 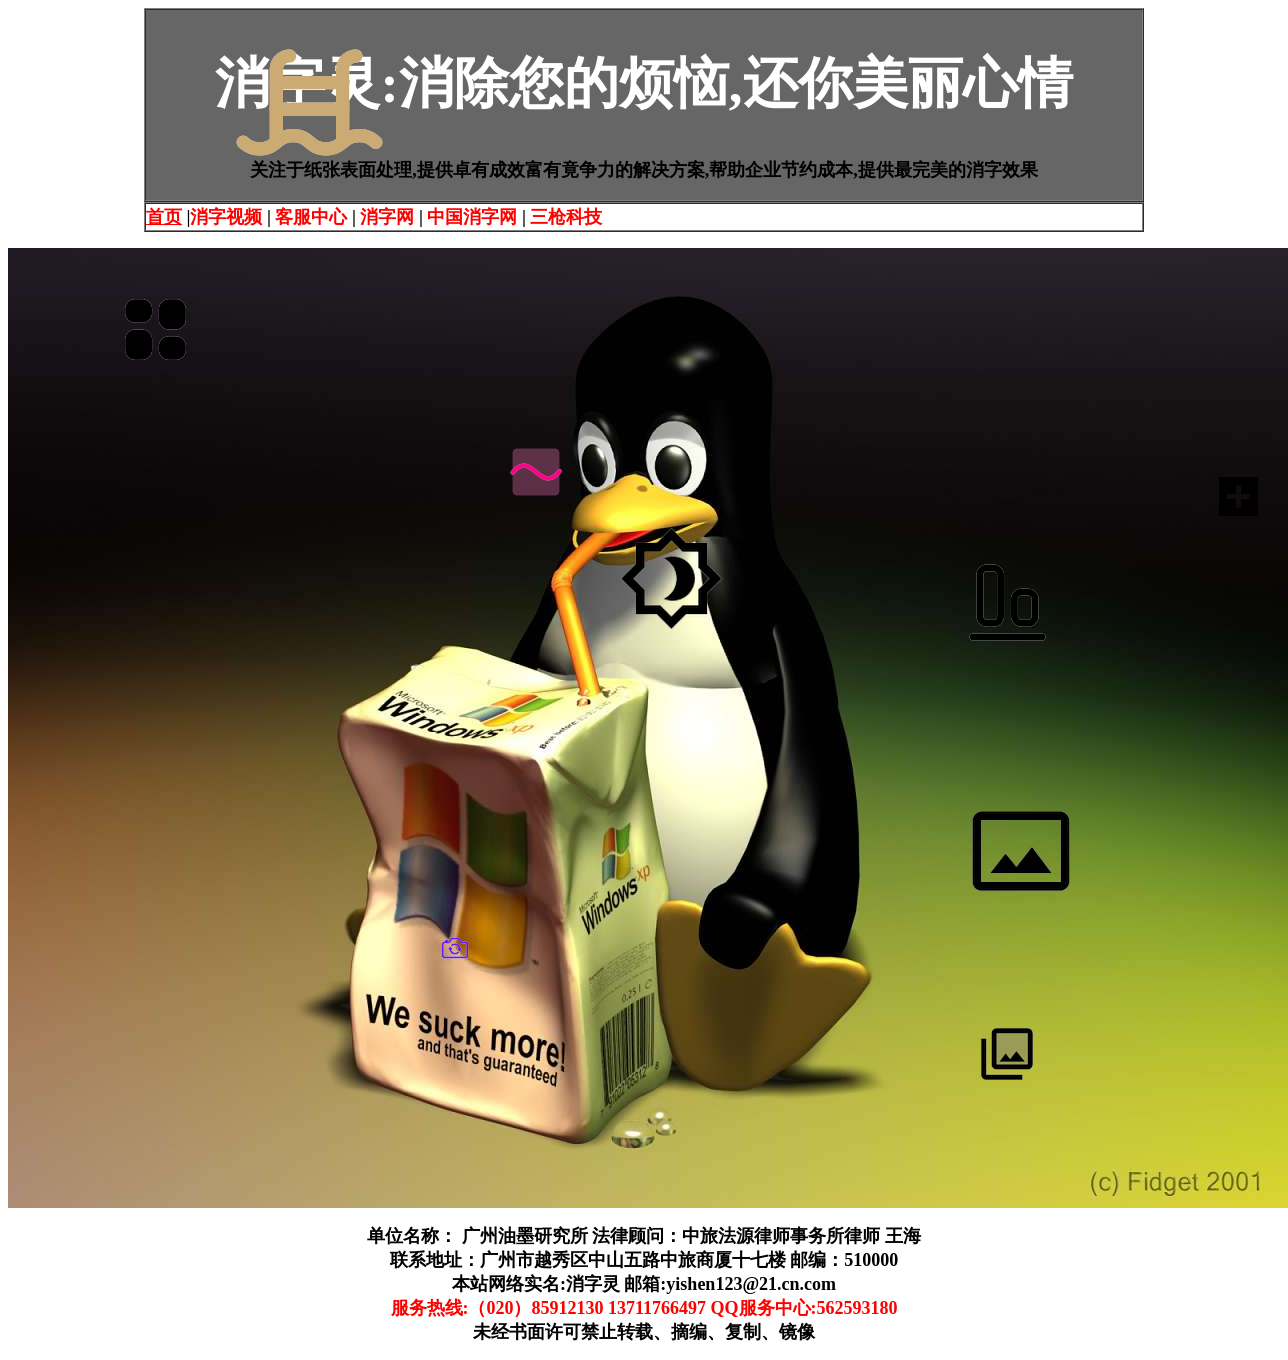 I want to click on indicates approximate or similar value, so click(x=536, y=472).